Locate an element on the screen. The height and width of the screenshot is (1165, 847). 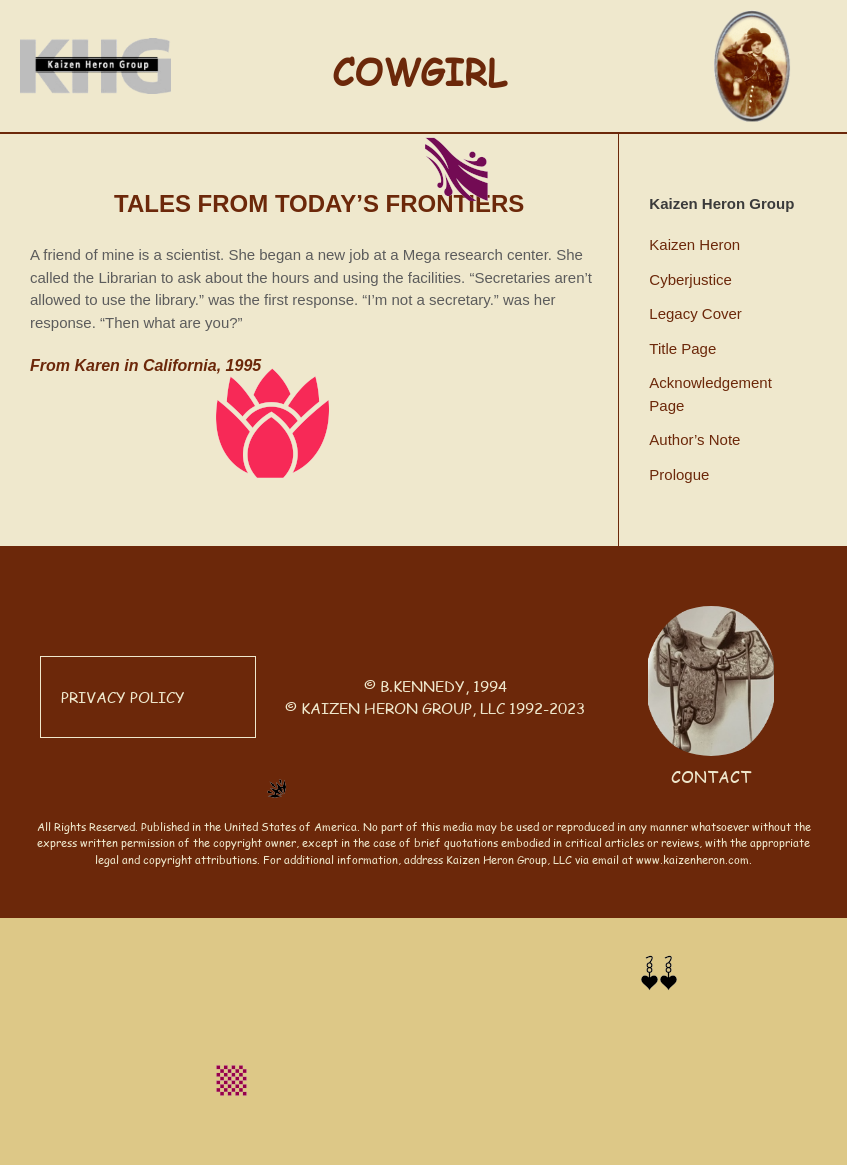
indicates water or stream-related content is located at coordinates (456, 169).